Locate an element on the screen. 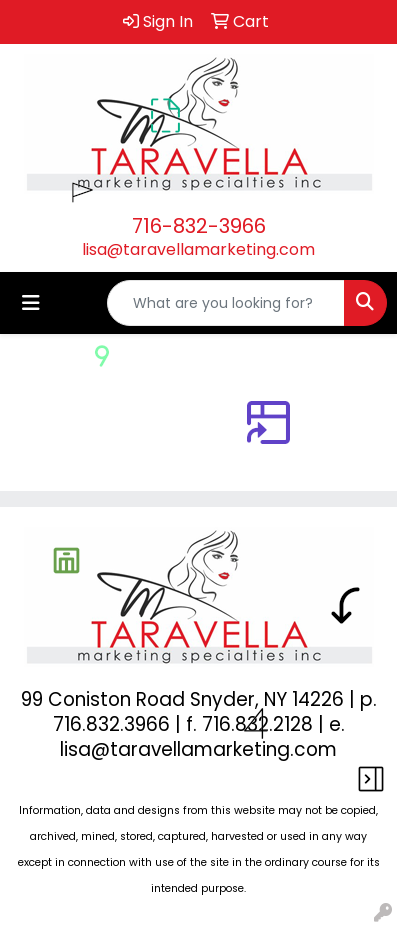 This screenshot has height=936, width=397. indicates step four in a sequence or process is located at coordinates (256, 723).